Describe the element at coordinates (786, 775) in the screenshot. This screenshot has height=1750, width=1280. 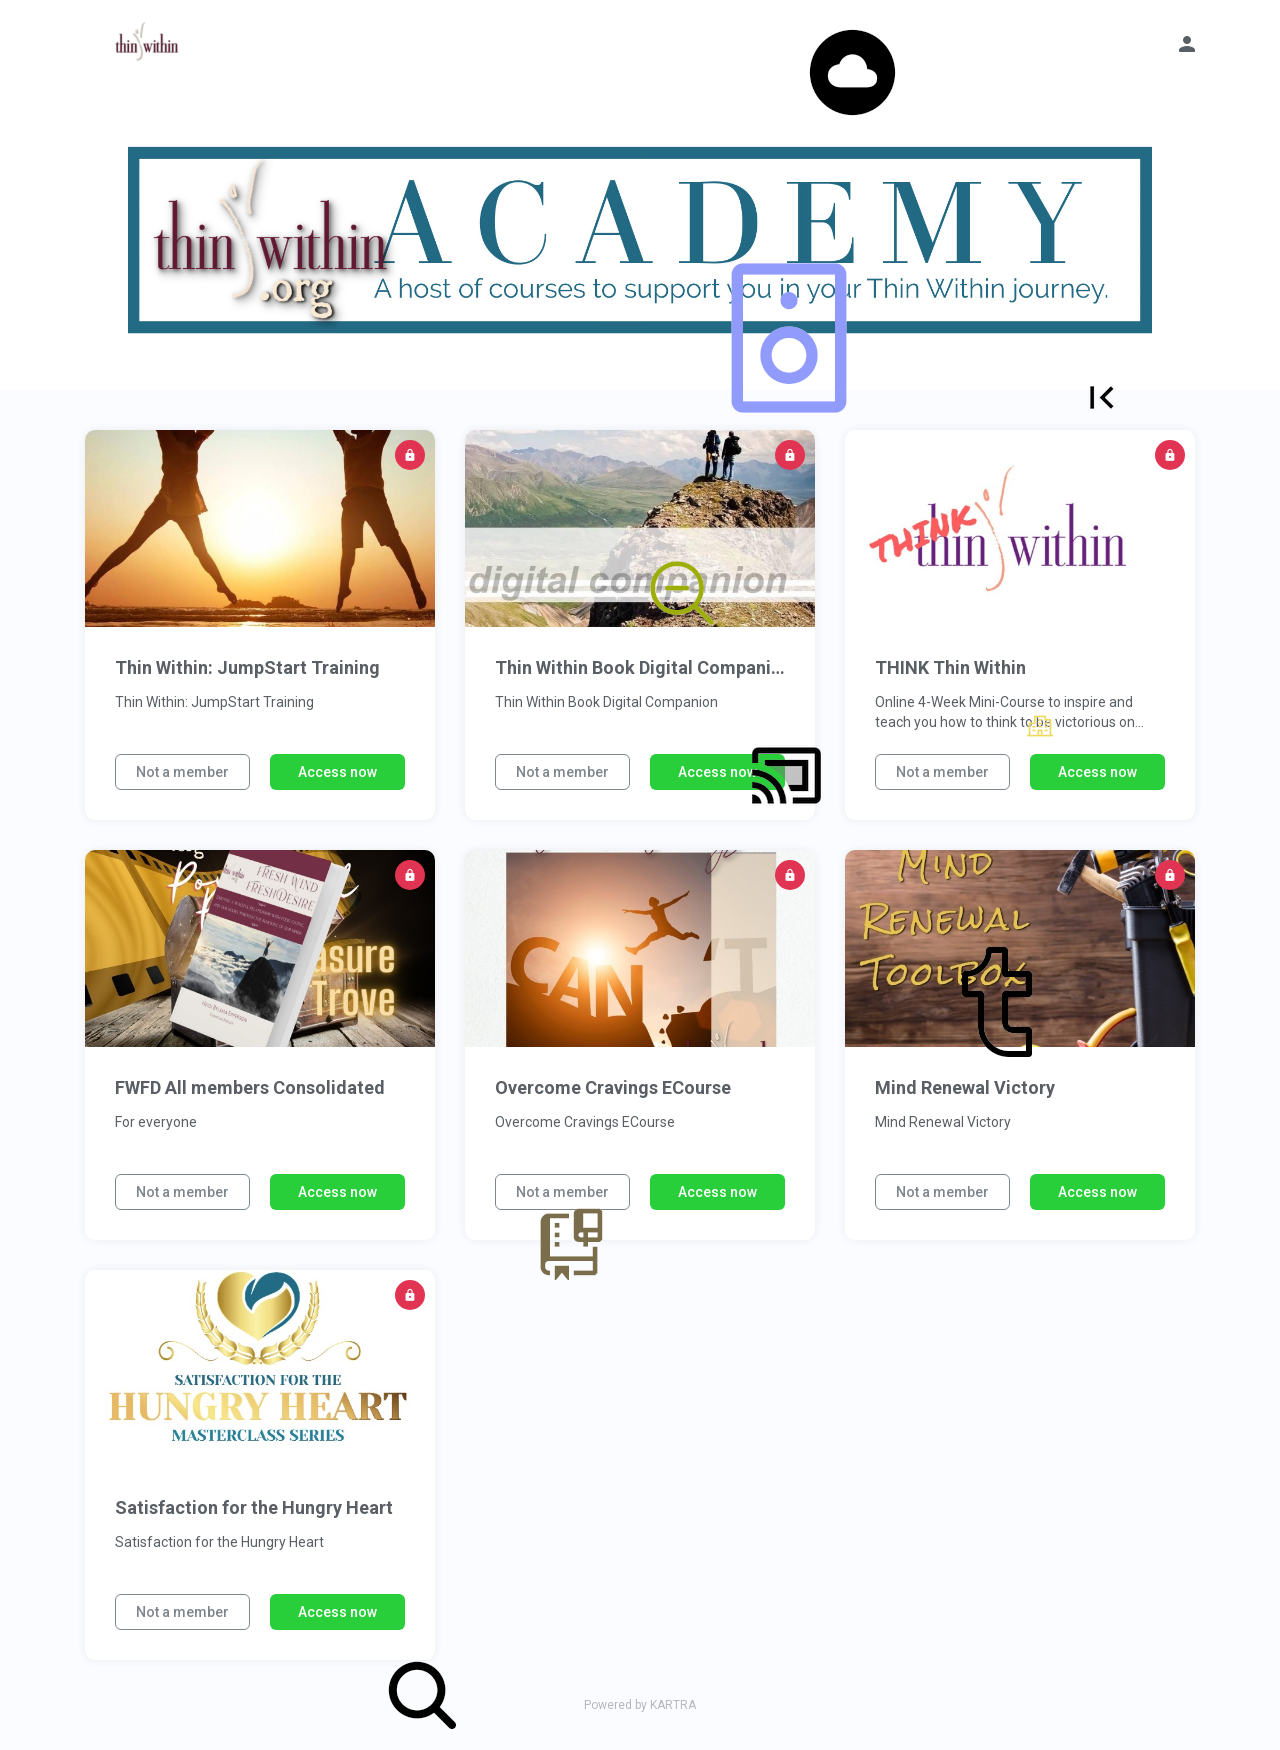
I see `indicates active casting to a connected device` at that location.